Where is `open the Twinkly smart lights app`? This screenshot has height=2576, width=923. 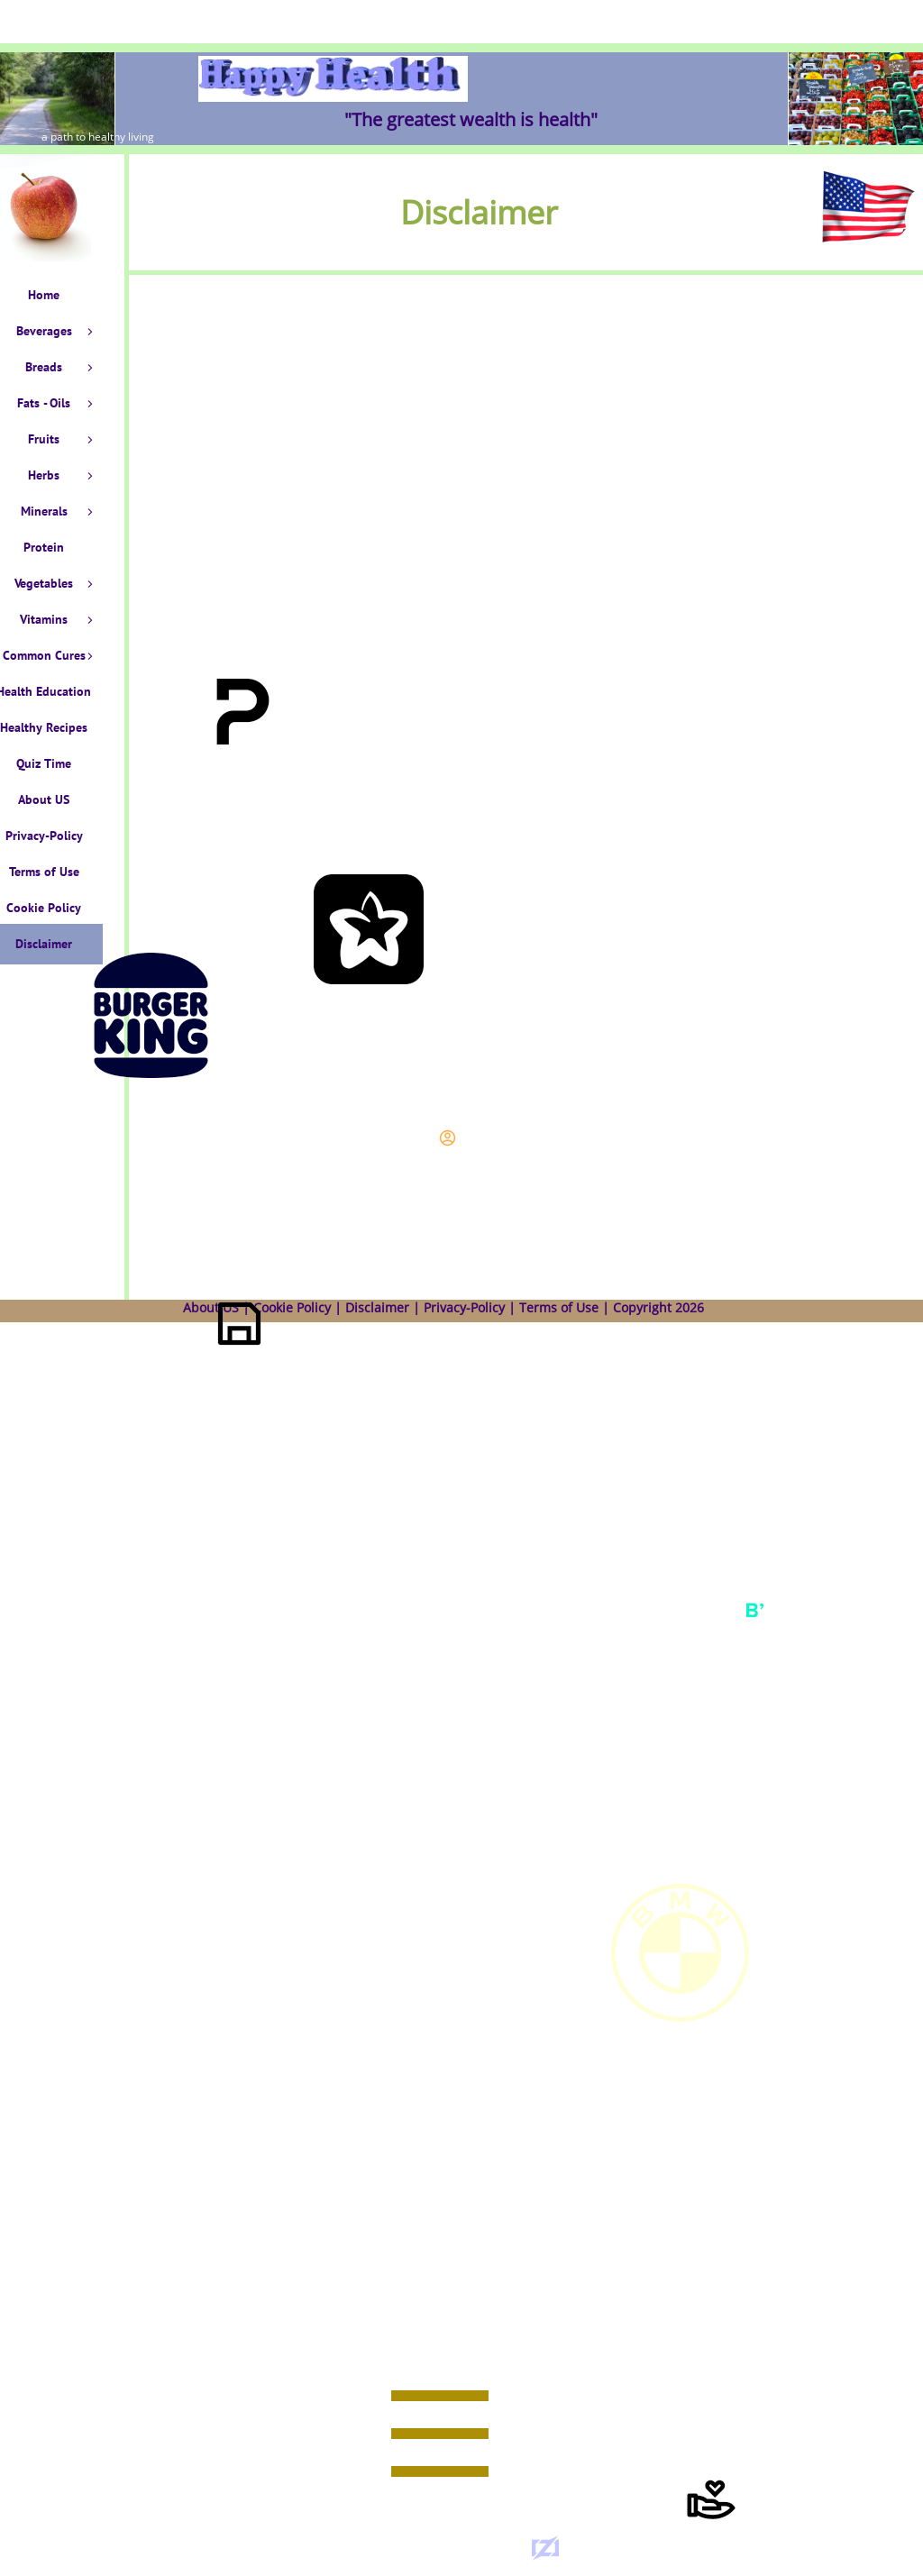
open the Twinkly smart lights app is located at coordinates (369, 929).